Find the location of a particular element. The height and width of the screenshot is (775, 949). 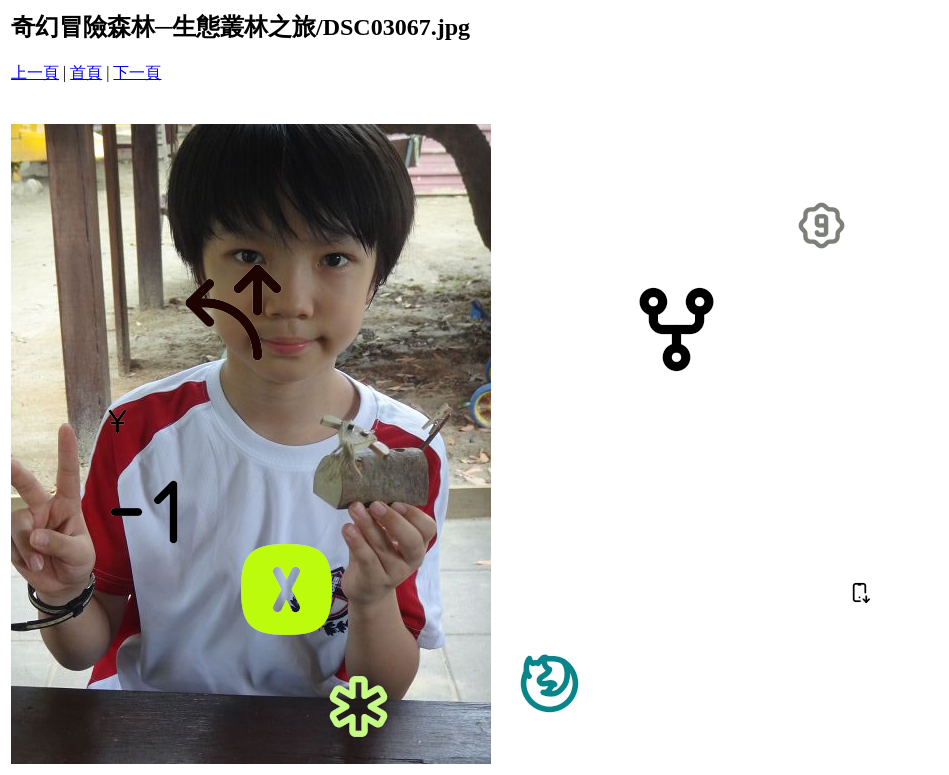

indicates rank or position number 9 is located at coordinates (821, 225).